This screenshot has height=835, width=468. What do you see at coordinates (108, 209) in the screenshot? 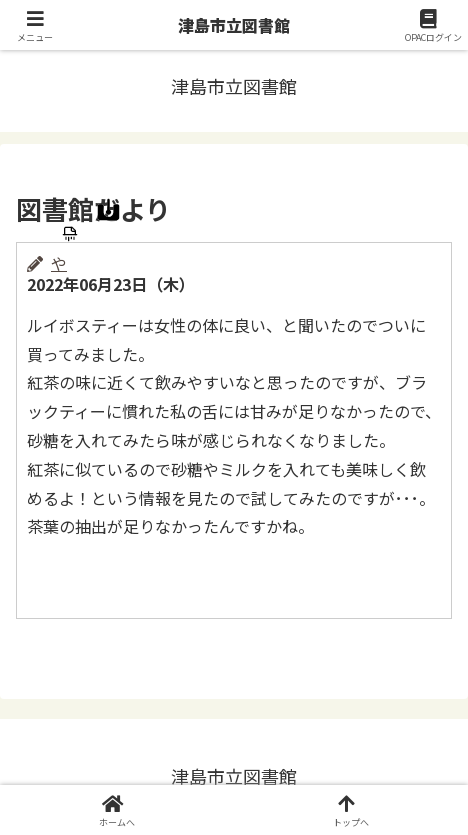
I see `access bore hole or well monitoring data` at bounding box center [108, 209].